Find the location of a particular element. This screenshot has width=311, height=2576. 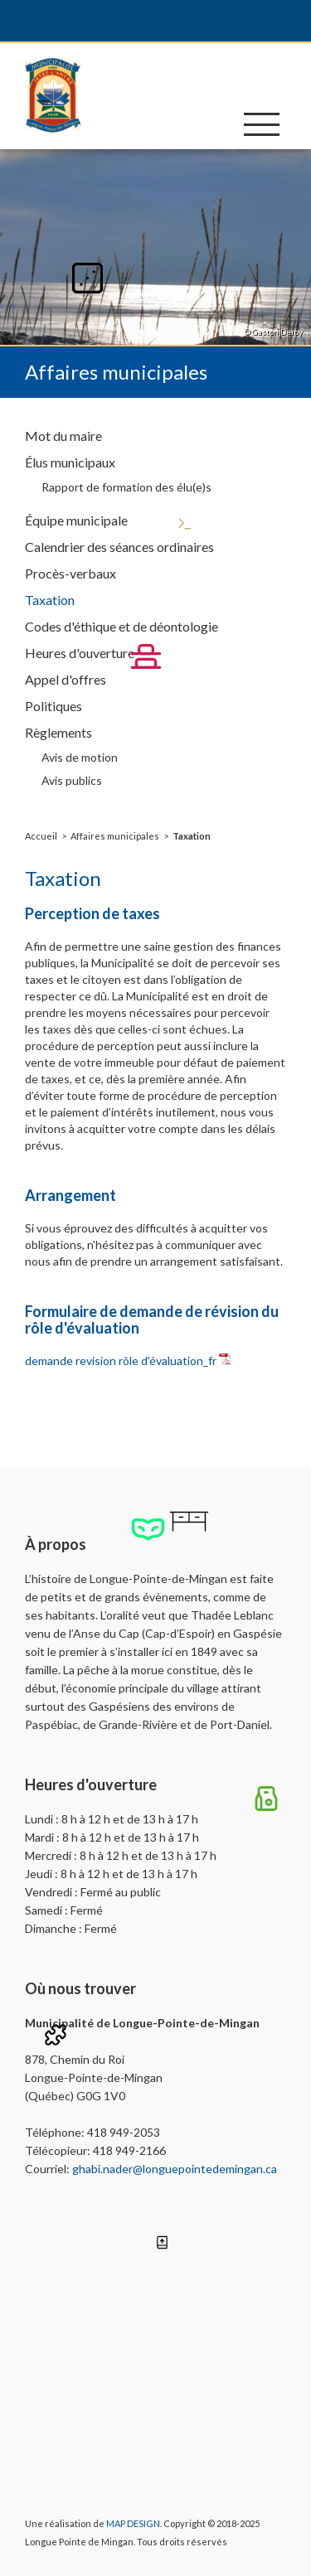

access desk or workspace settings is located at coordinates (189, 1521).